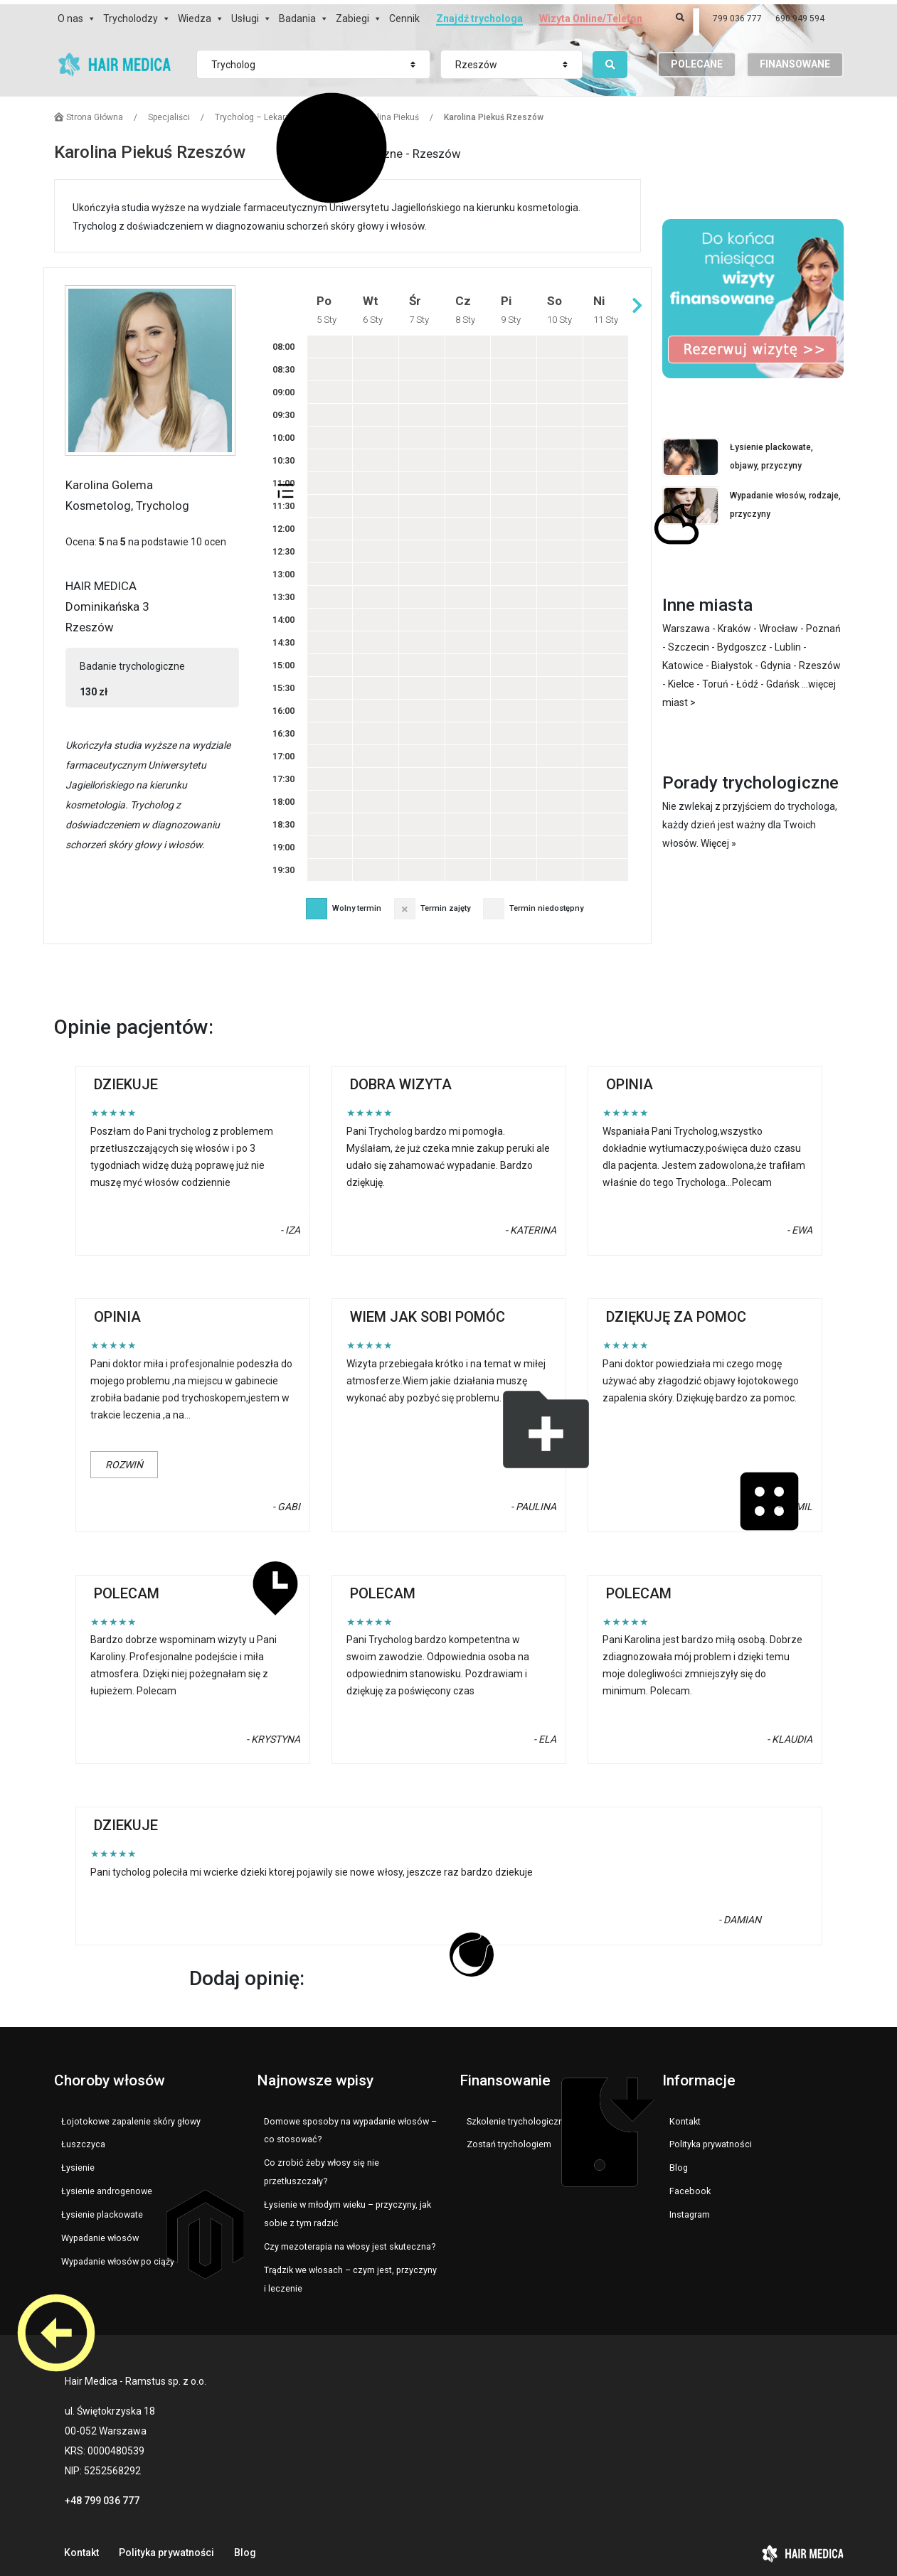 The width and height of the screenshot is (897, 2576). Describe the element at coordinates (56, 2333) in the screenshot. I see `go back to the previous screen` at that location.